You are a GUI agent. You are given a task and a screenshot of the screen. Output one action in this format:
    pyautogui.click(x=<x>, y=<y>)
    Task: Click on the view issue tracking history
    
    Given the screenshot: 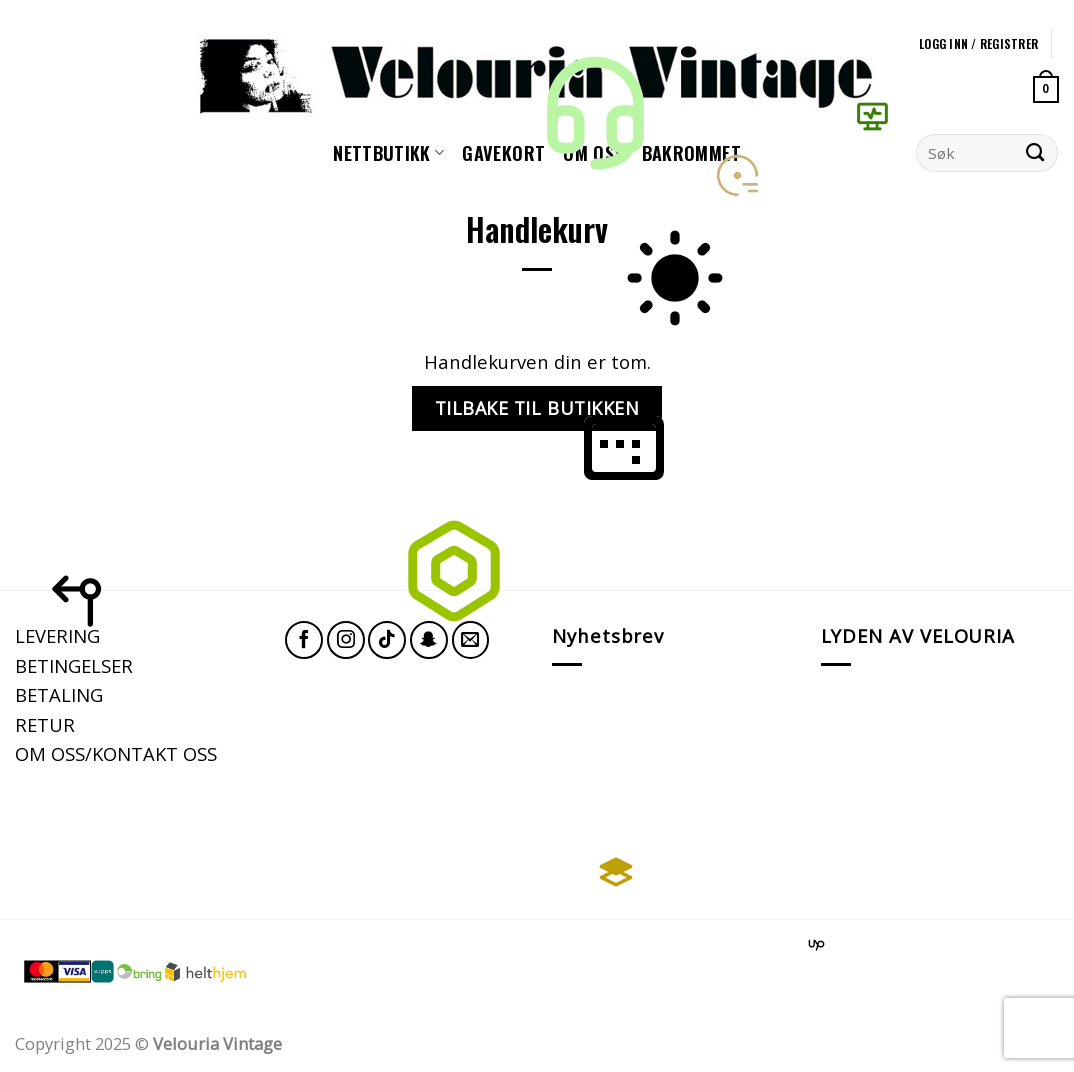 What is the action you would take?
    pyautogui.click(x=737, y=175)
    